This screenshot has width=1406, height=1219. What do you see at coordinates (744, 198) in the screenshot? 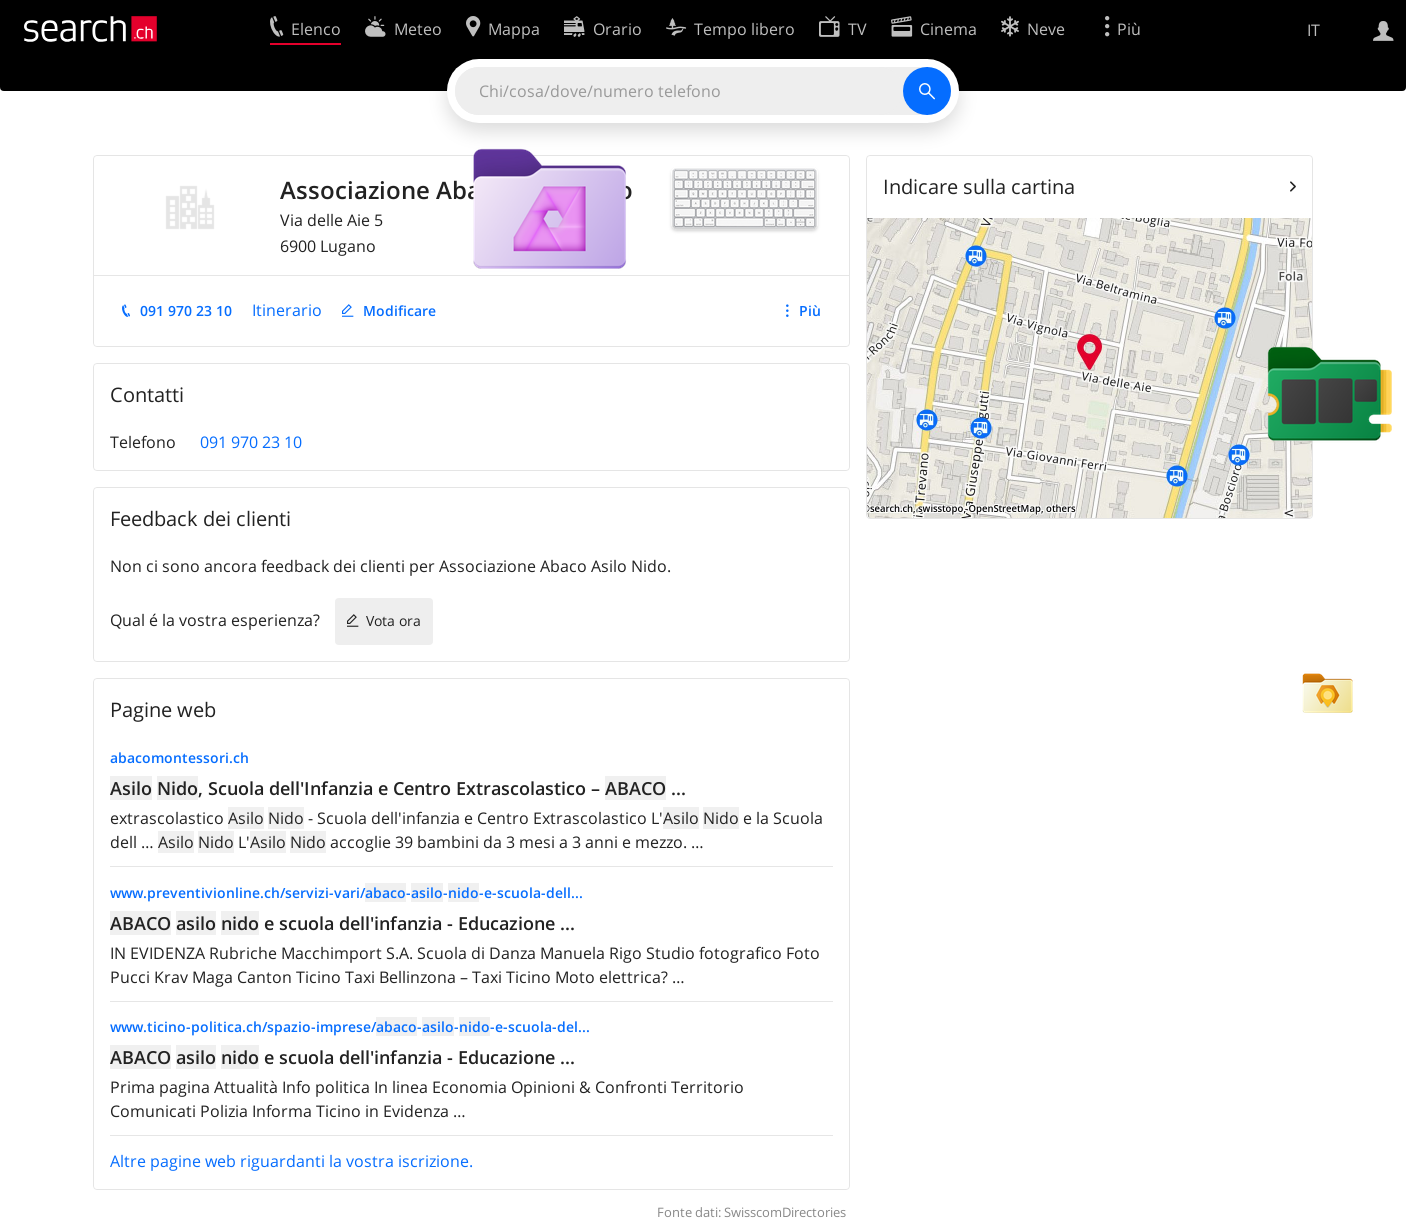
I see `connect a bluetooth keyboard` at bounding box center [744, 198].